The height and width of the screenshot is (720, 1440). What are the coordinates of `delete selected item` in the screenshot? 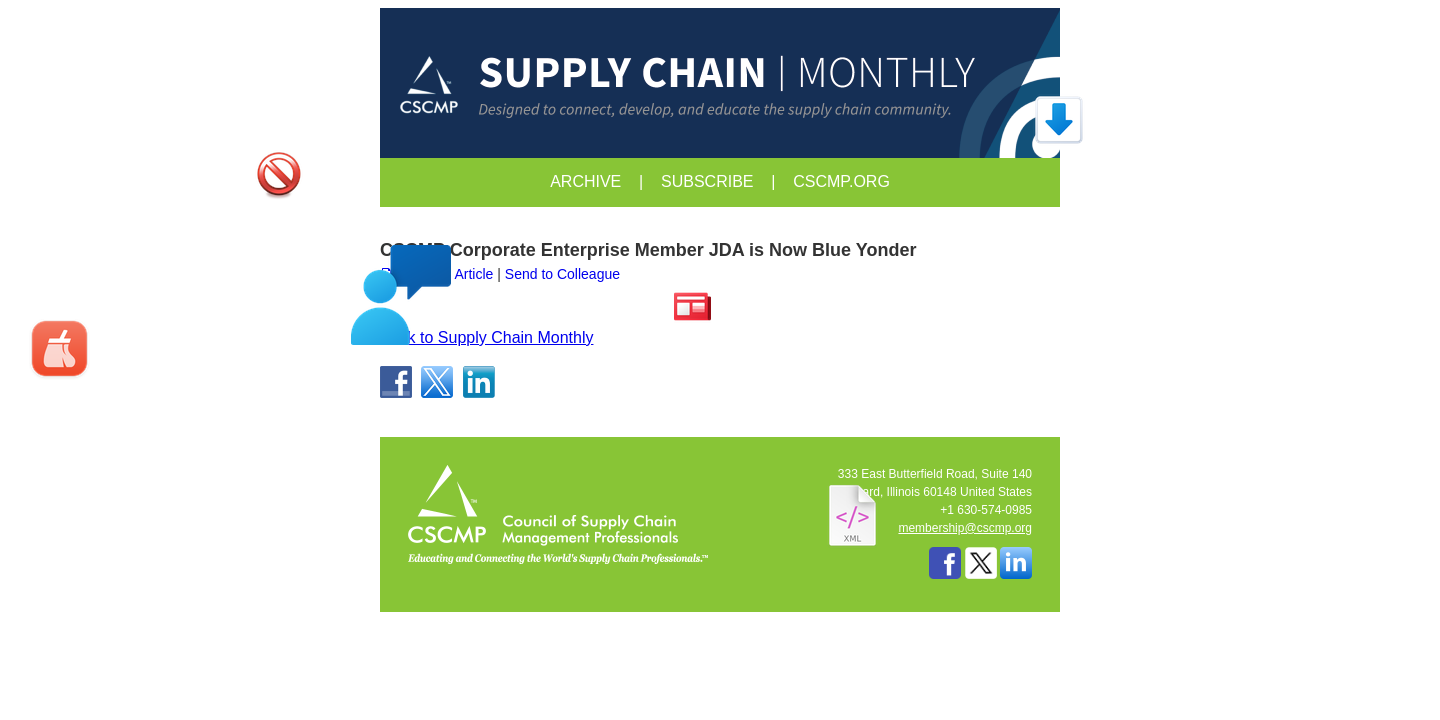 It's located at (278, 171).